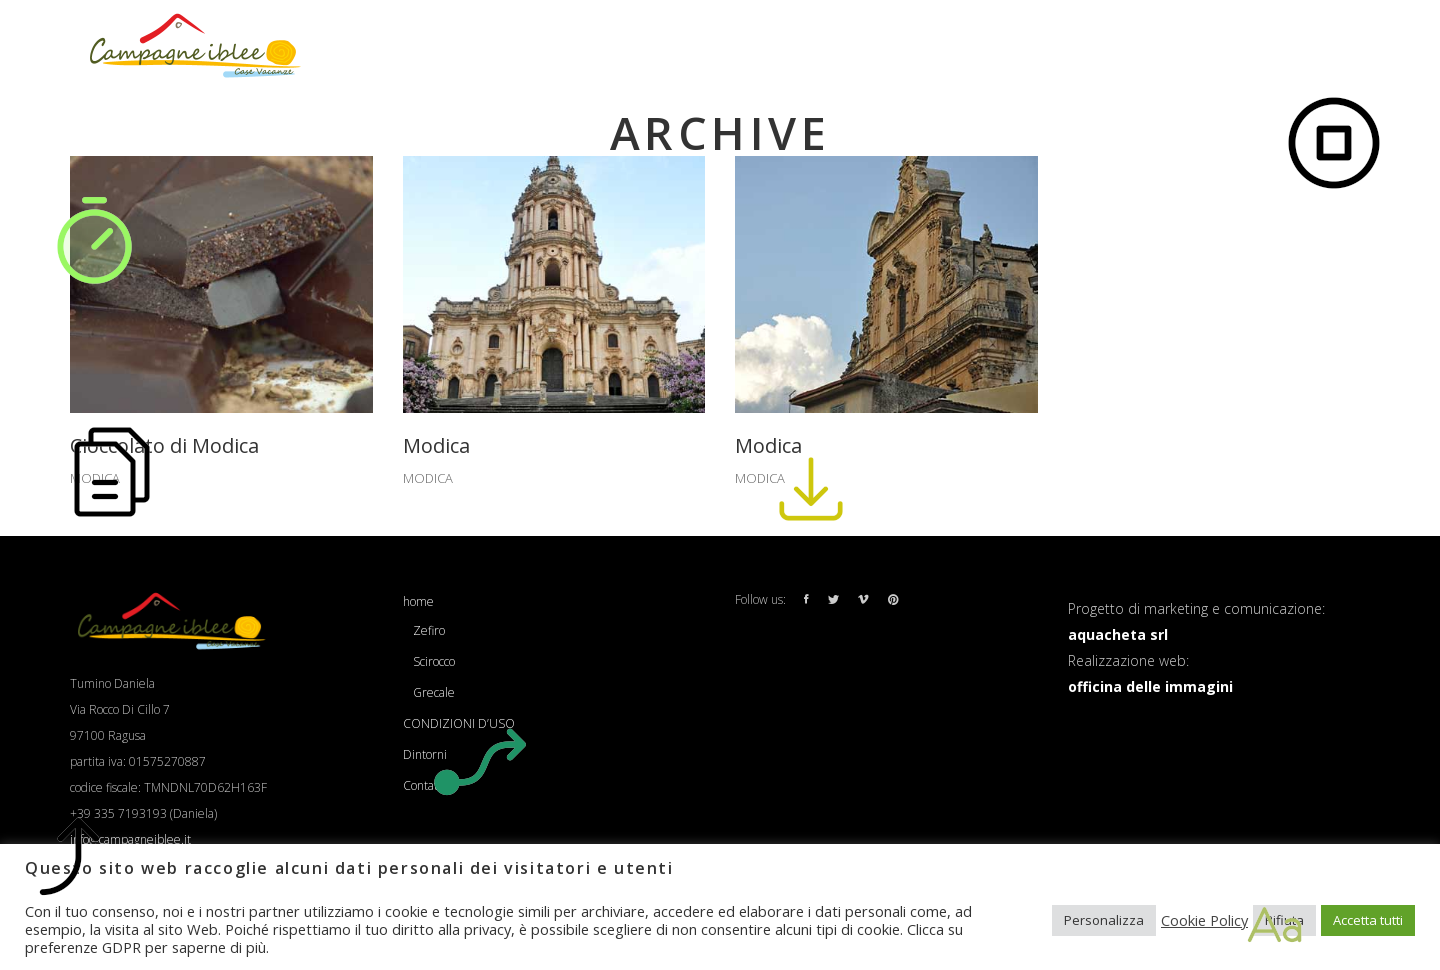 The width and height of the screenshot is (1440, 970). What do you see at coordinates (1334, 143) in the screenshot?
I see `stop media playback` at bounding box center [1334, 143].